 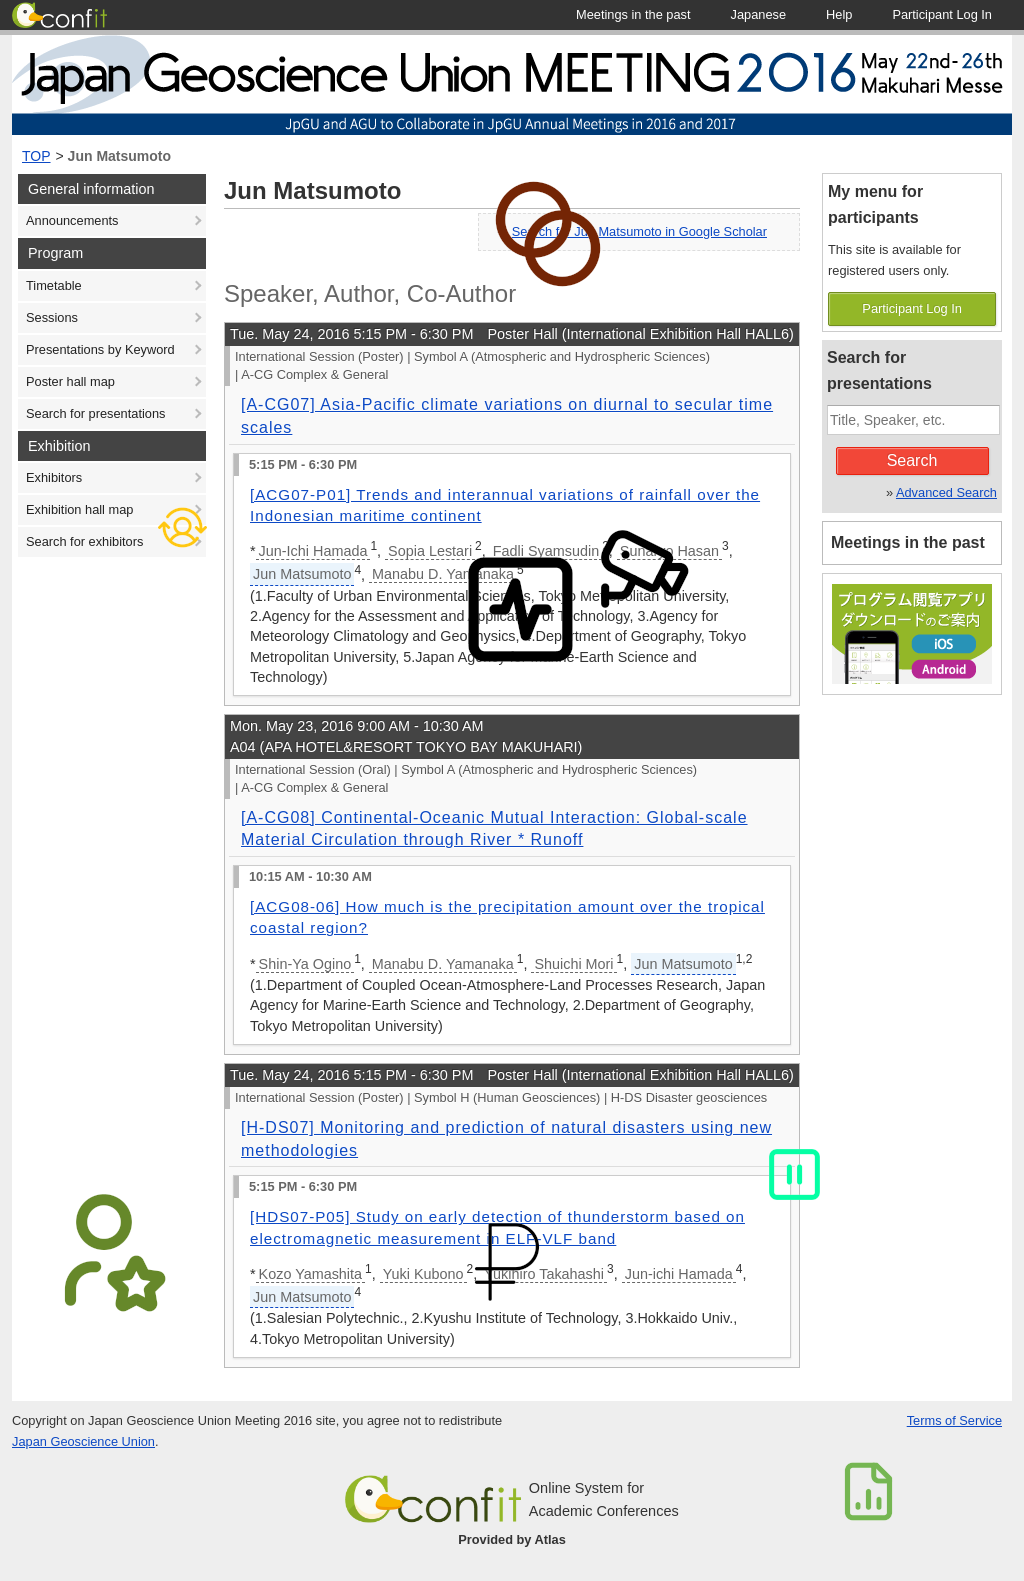 I want to click on blend or merge layers together, so click(x=548, y=234).